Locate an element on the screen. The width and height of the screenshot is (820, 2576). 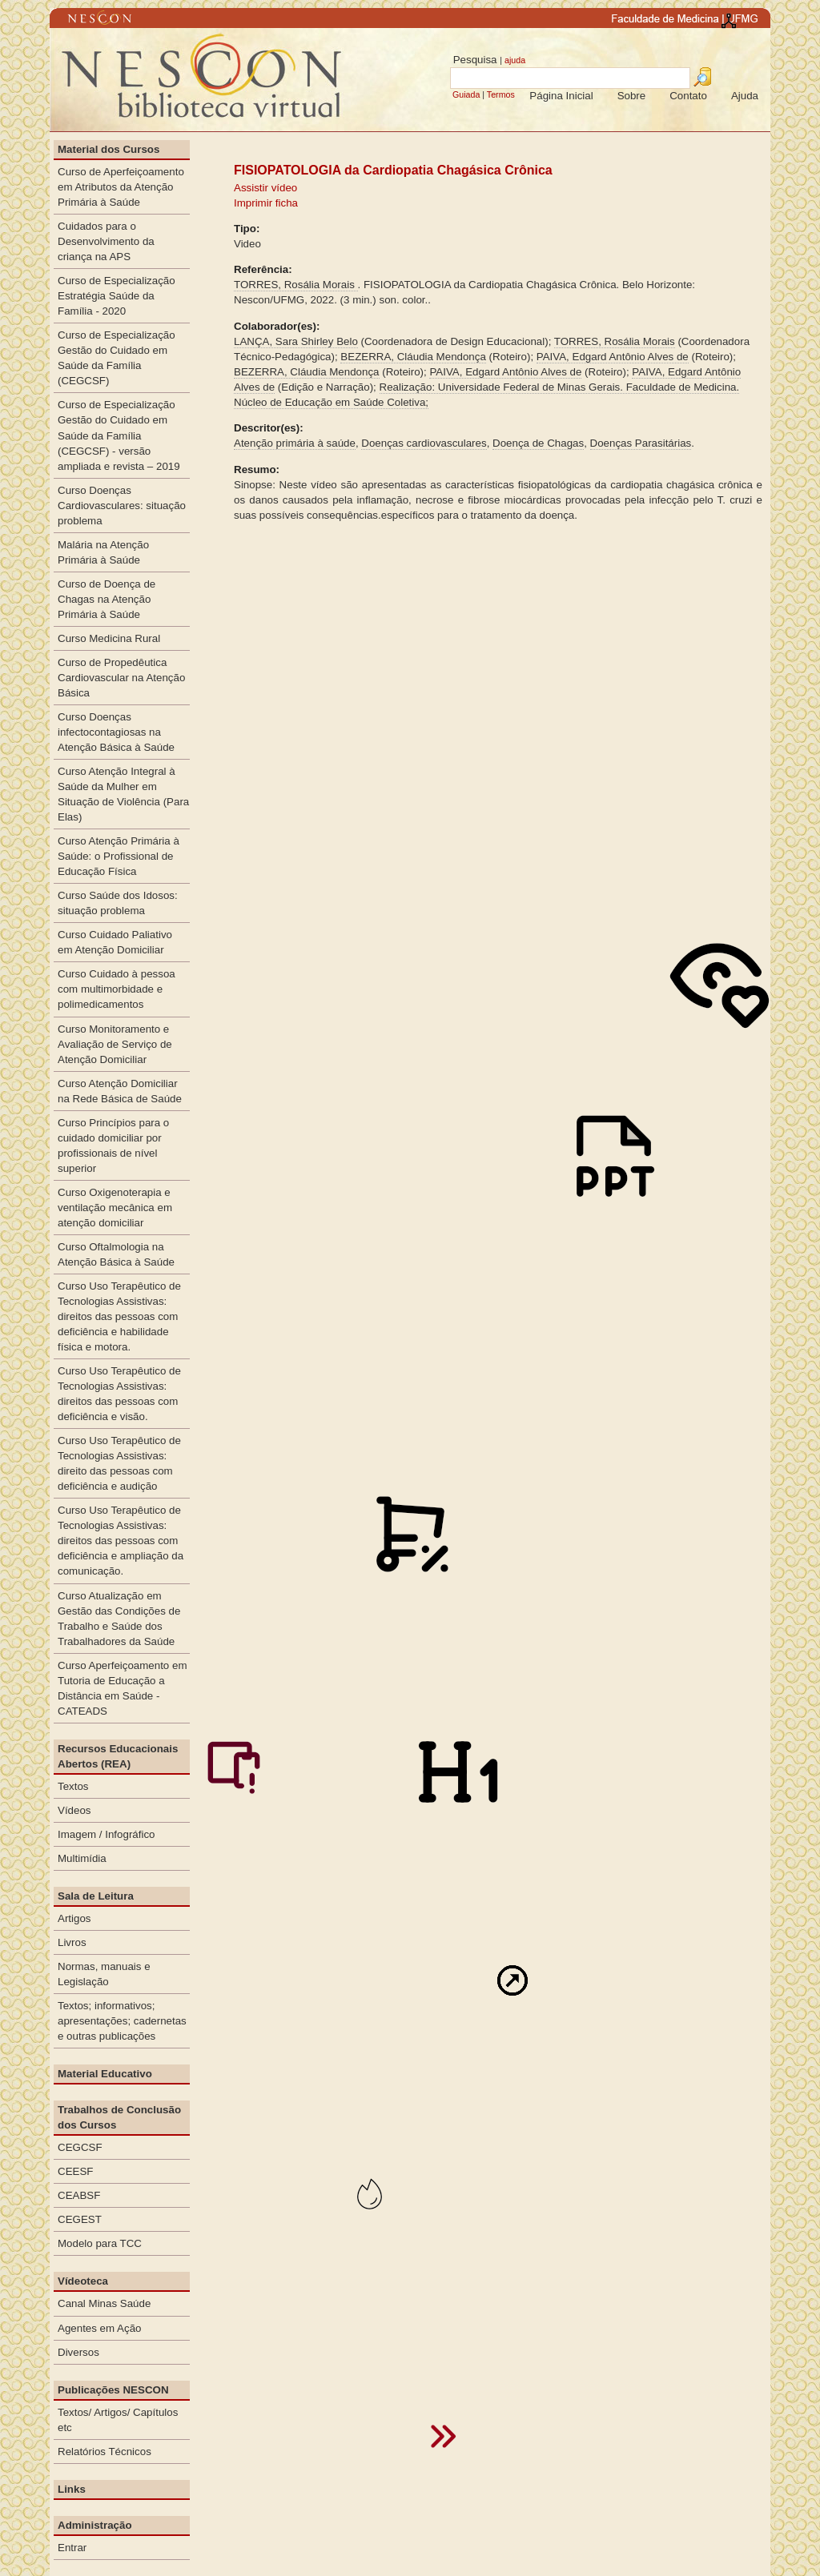
open a PowerPoint presentation file is located at coordinates (613, 1159).